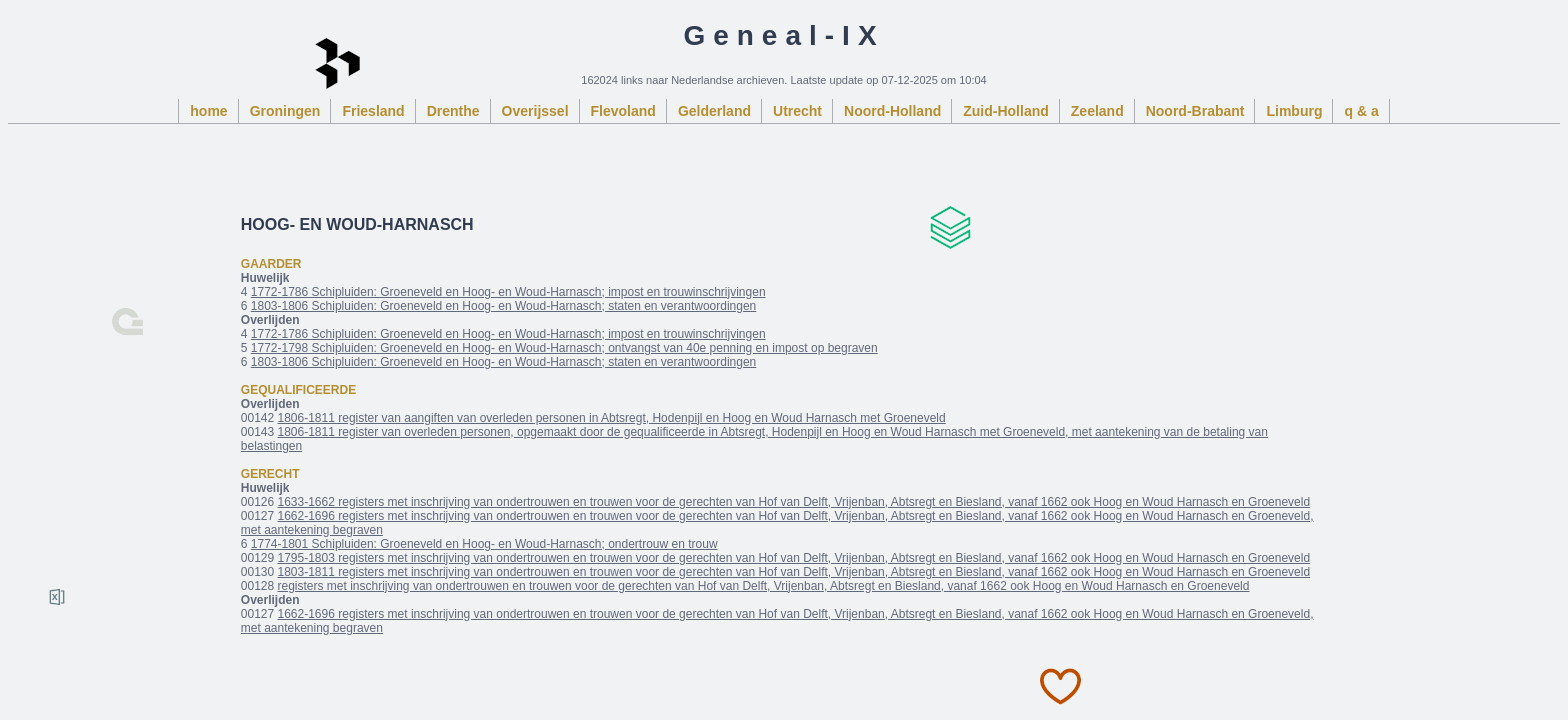 The width and height of the screenshot is (1568, 720). Describe the element at coordinates (127, 321) in the screenshot. I see `link to Appwrite backend services` at that location.